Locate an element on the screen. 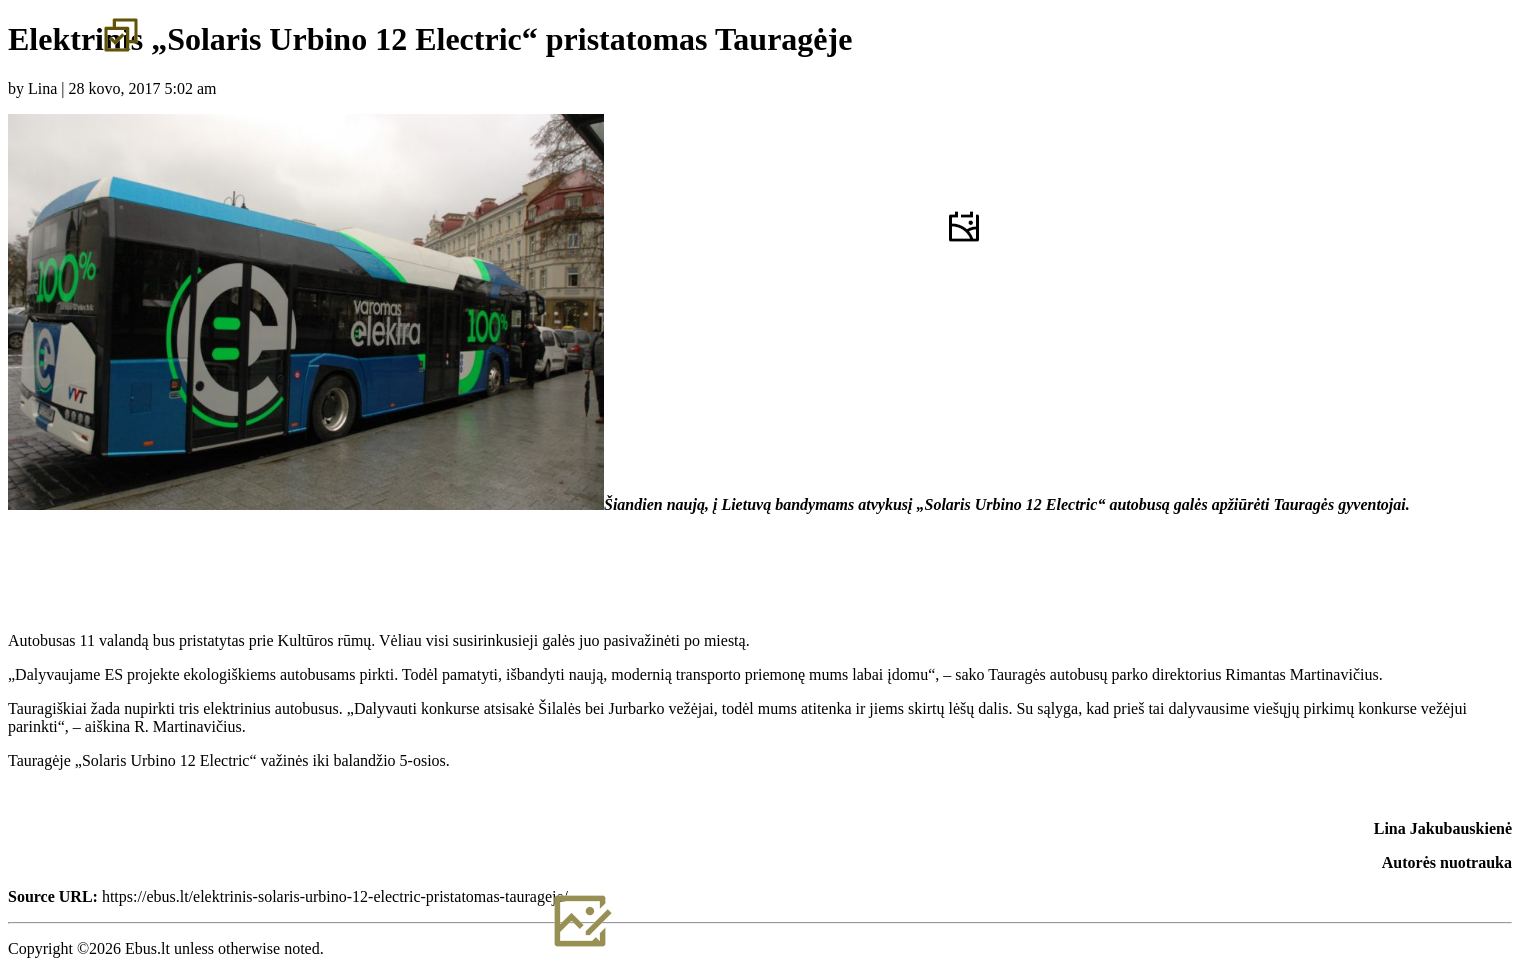 Image resolution: width=1520 pixels, height=974 pixels. view photo gallery is located at coordinates (964, 228).